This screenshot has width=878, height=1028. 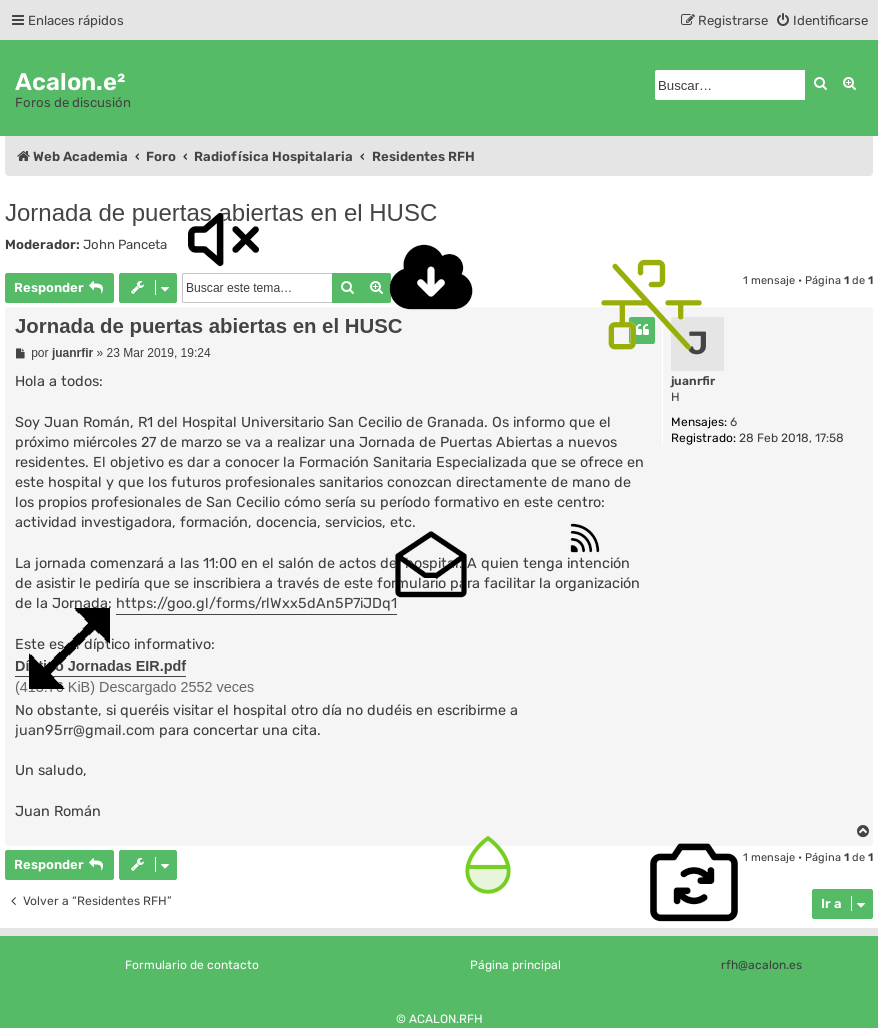 What do you see at coordinates (651, 306) in the screenshot?
I see `network connection unavailable` at bounding box center [651, 306].